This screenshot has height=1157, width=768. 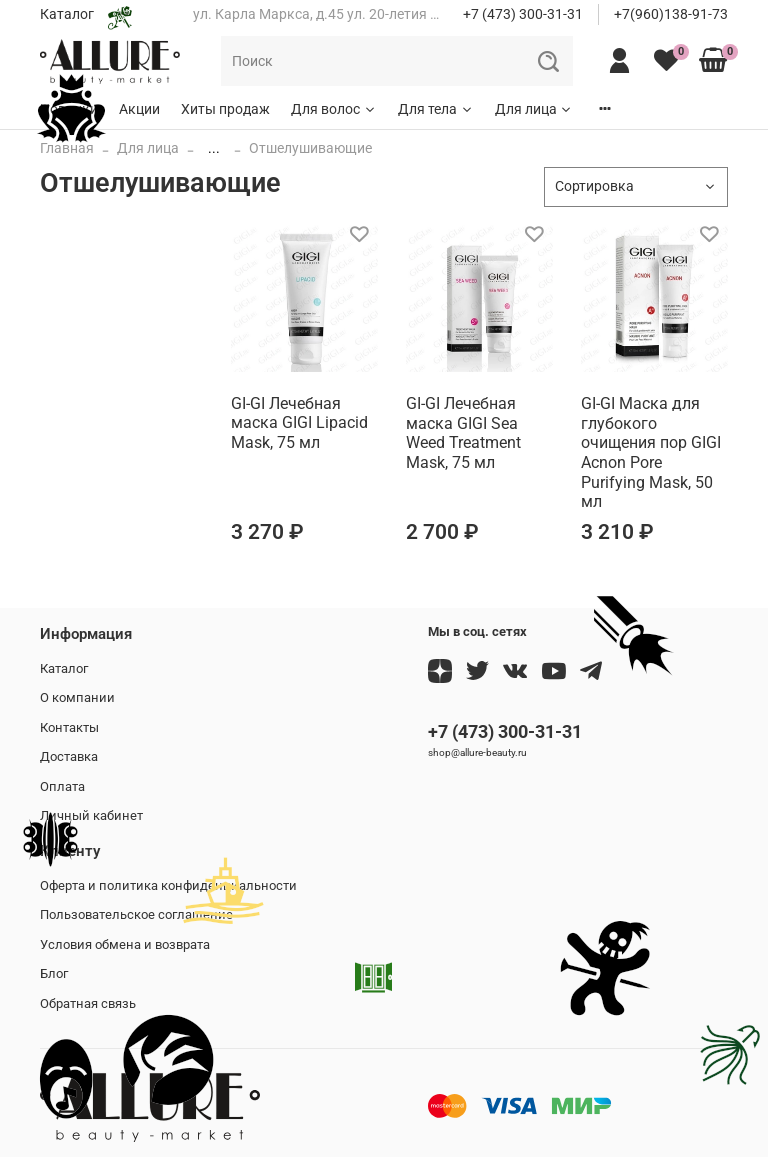 I want to click on fishing lure or jig equipment icon, so click(x=730, y=1054).